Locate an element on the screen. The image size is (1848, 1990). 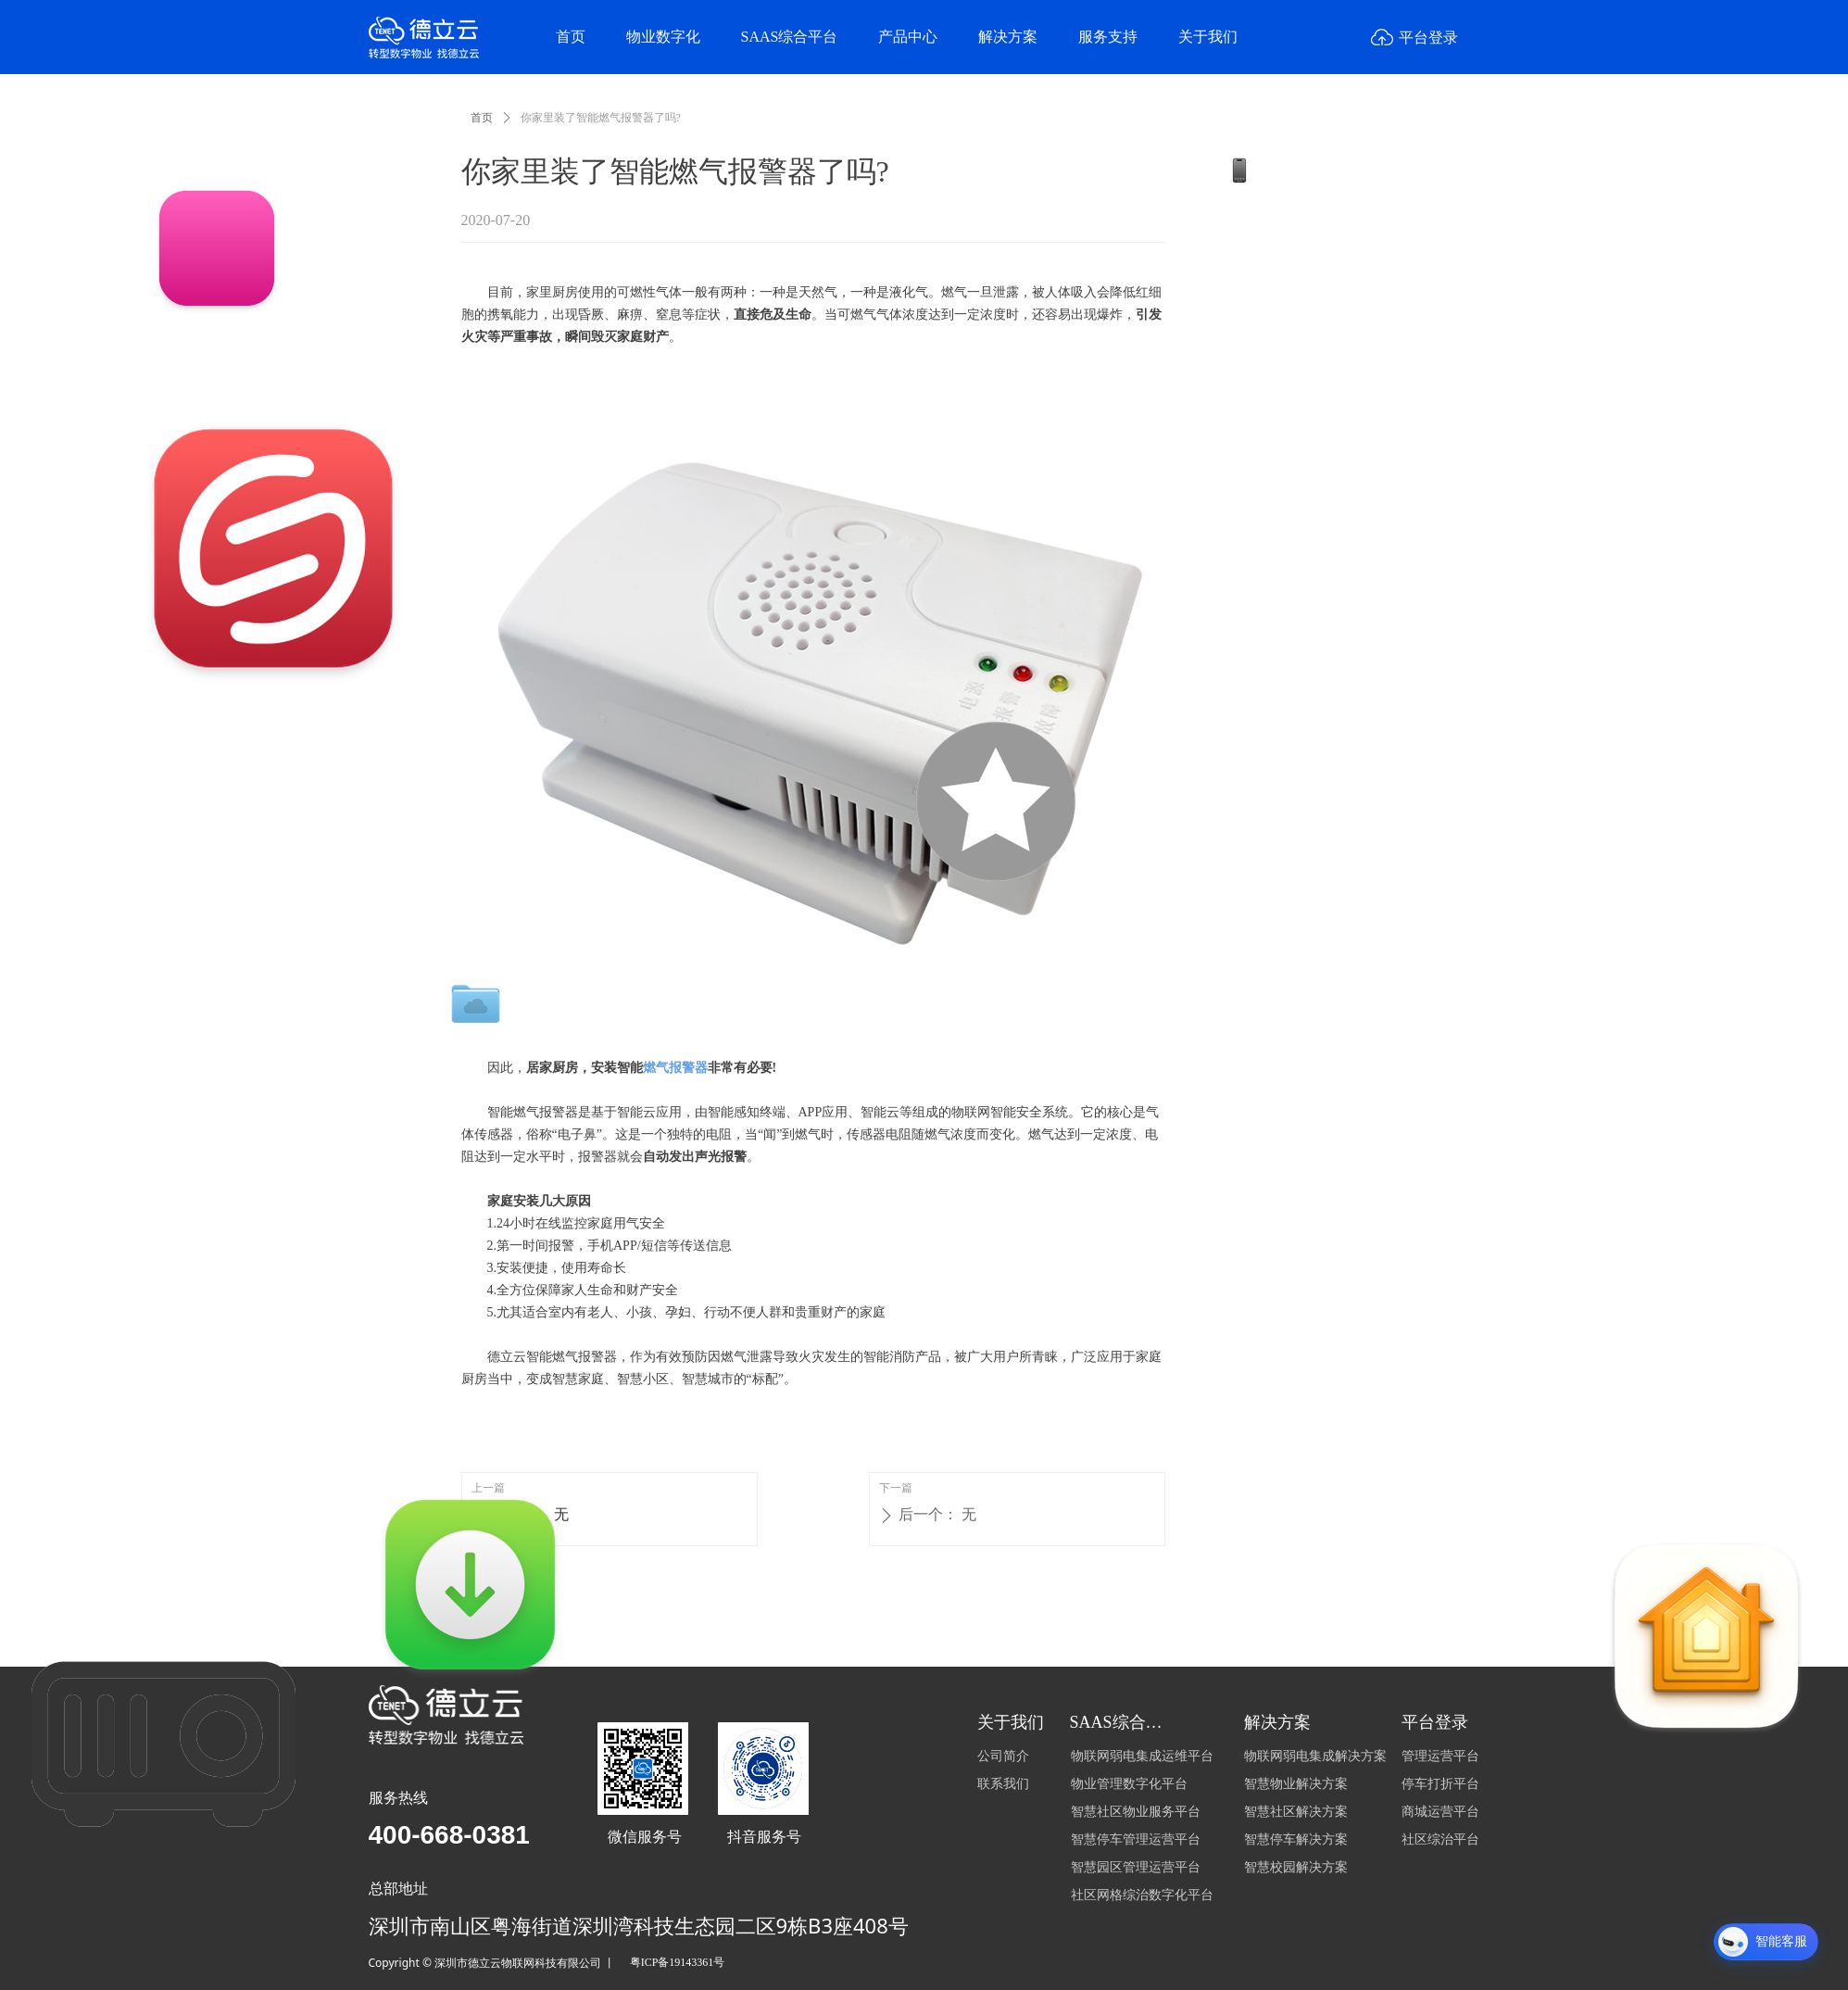
blank app icon template for customization is located at coordinates (217, 248).